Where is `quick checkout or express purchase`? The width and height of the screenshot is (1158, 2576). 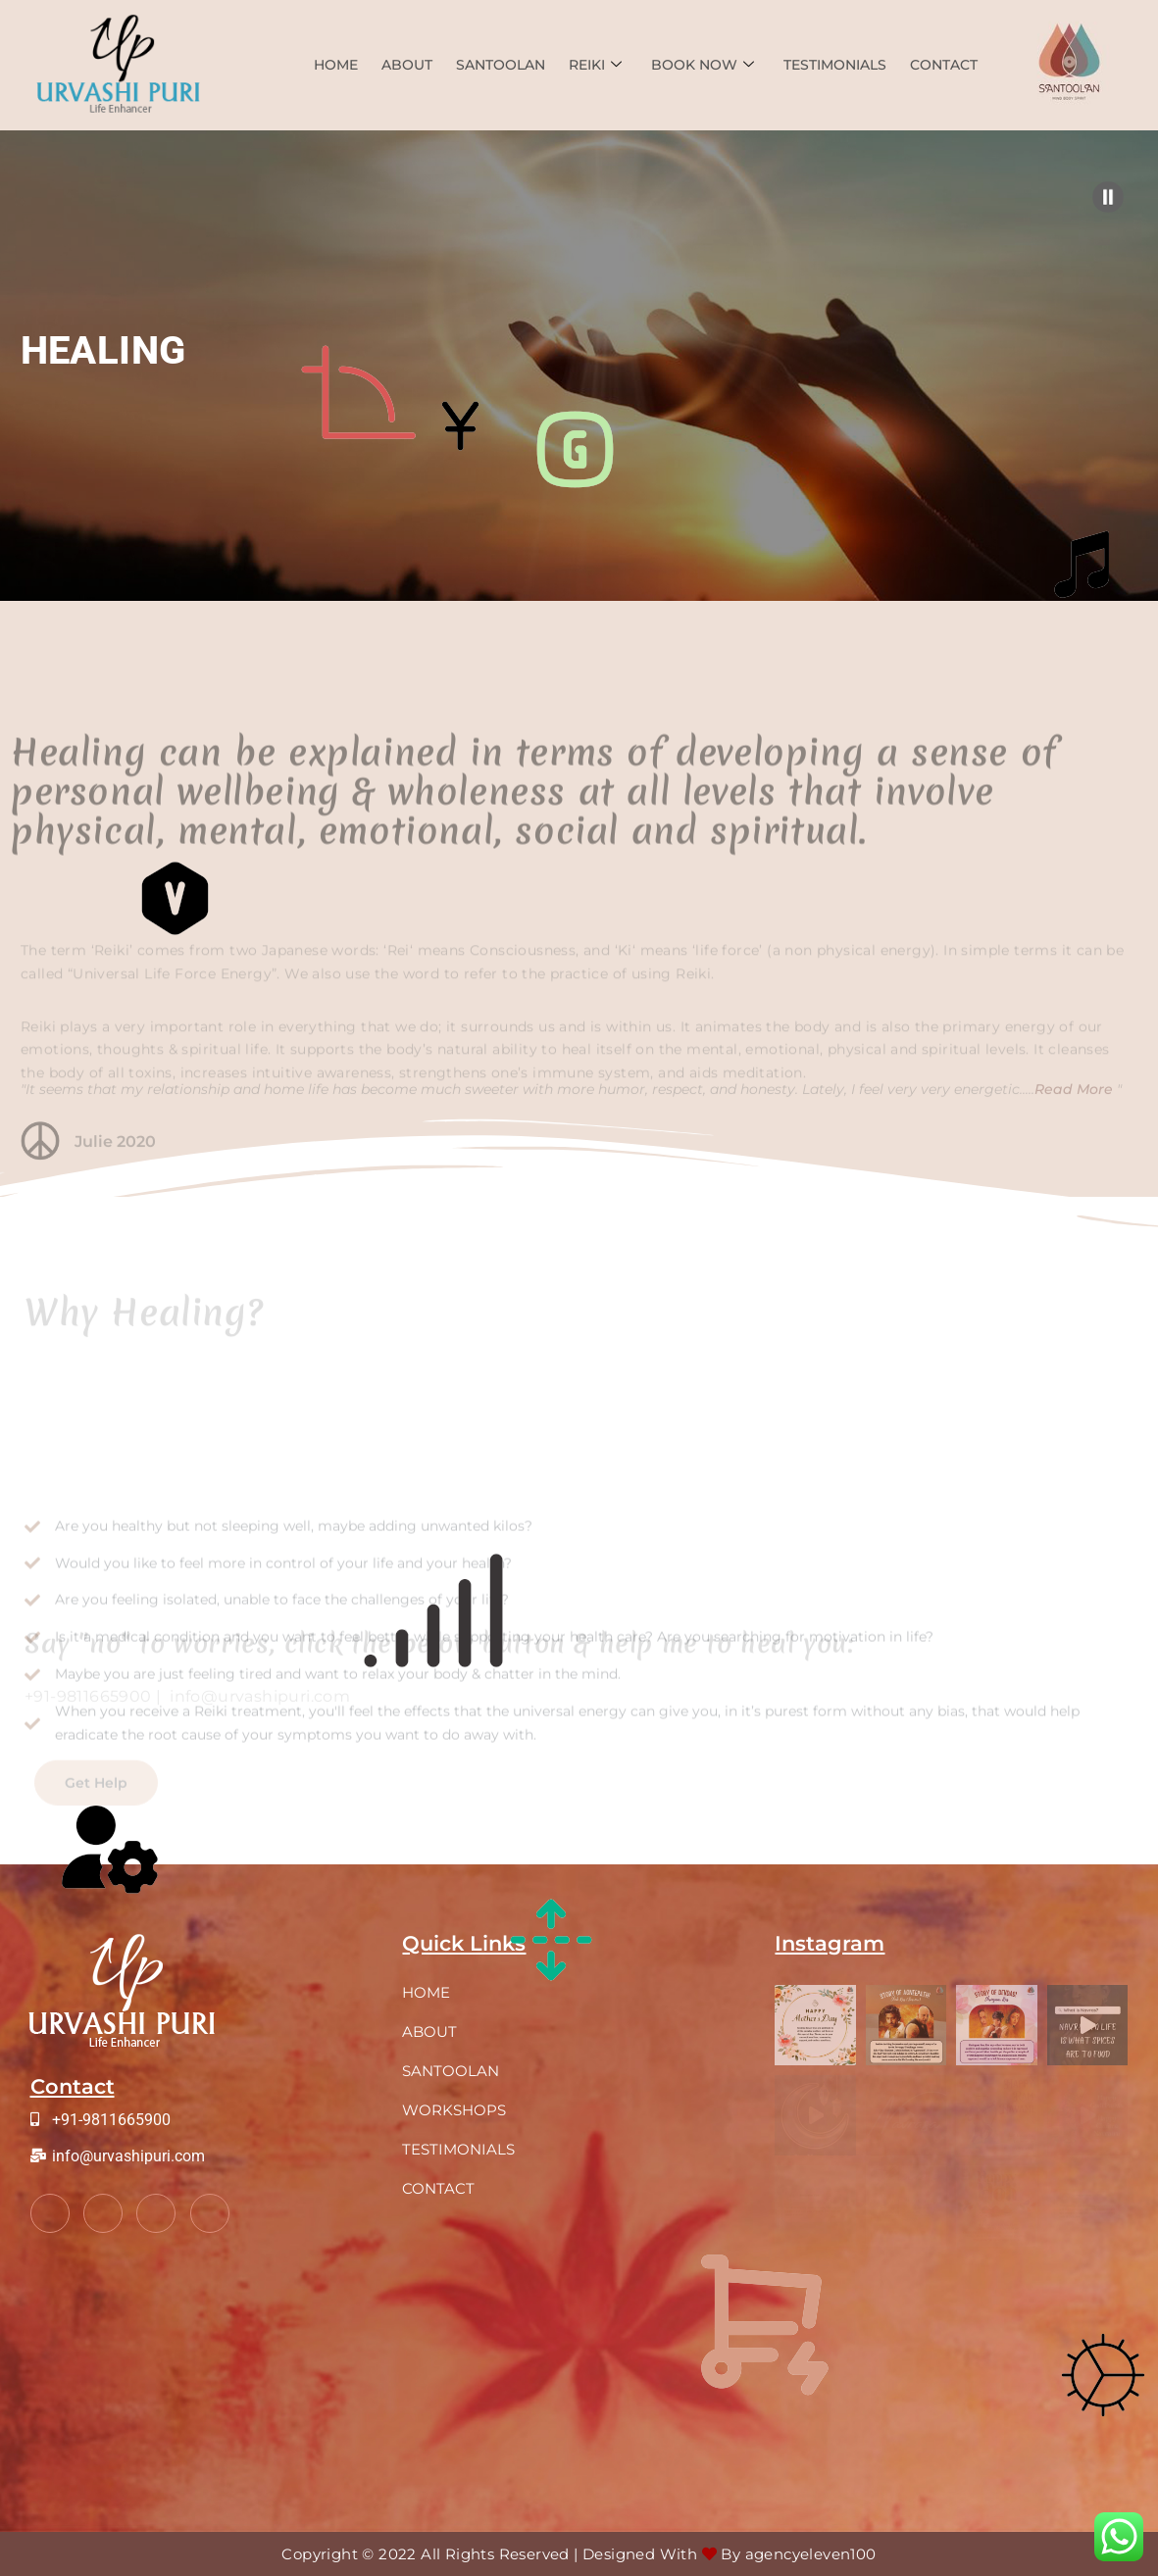
quick checkout or express purchase is located at coordinates (761, 2321).